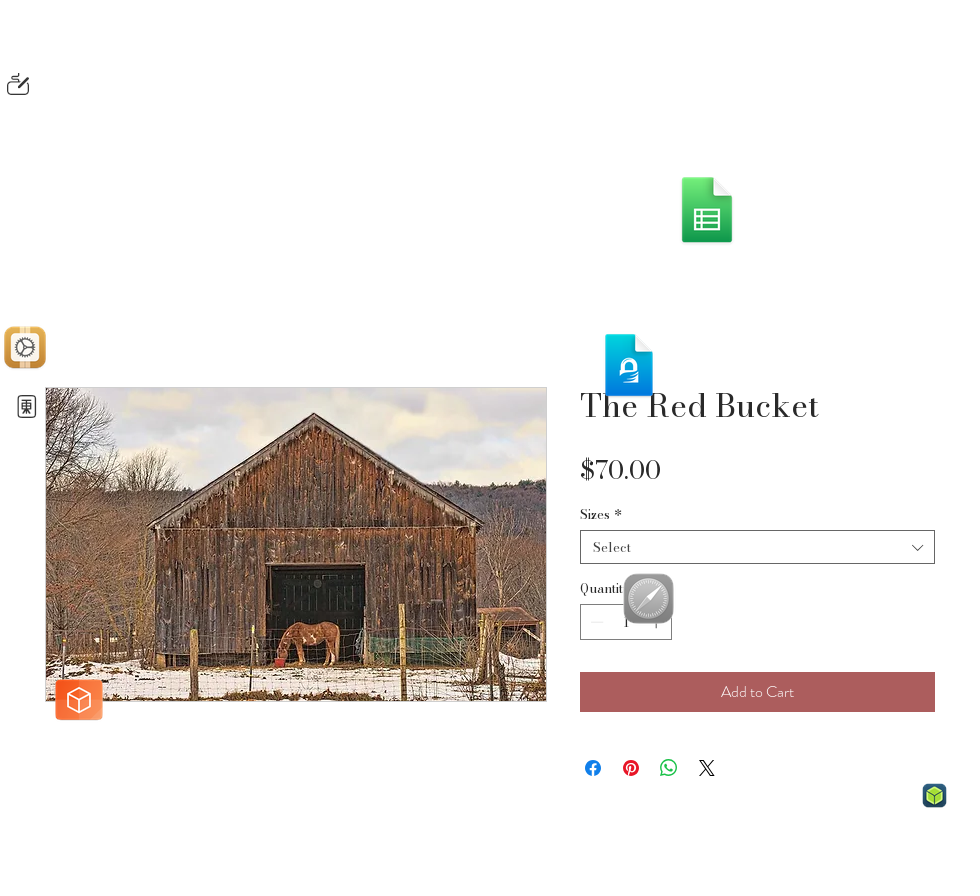 Image resolution: width=980 pixels, height=896 pixels. Describe the element at coordinates (27, 406) in the screenshot. I see `launch gnome mahjongg tile matching game` at that location.